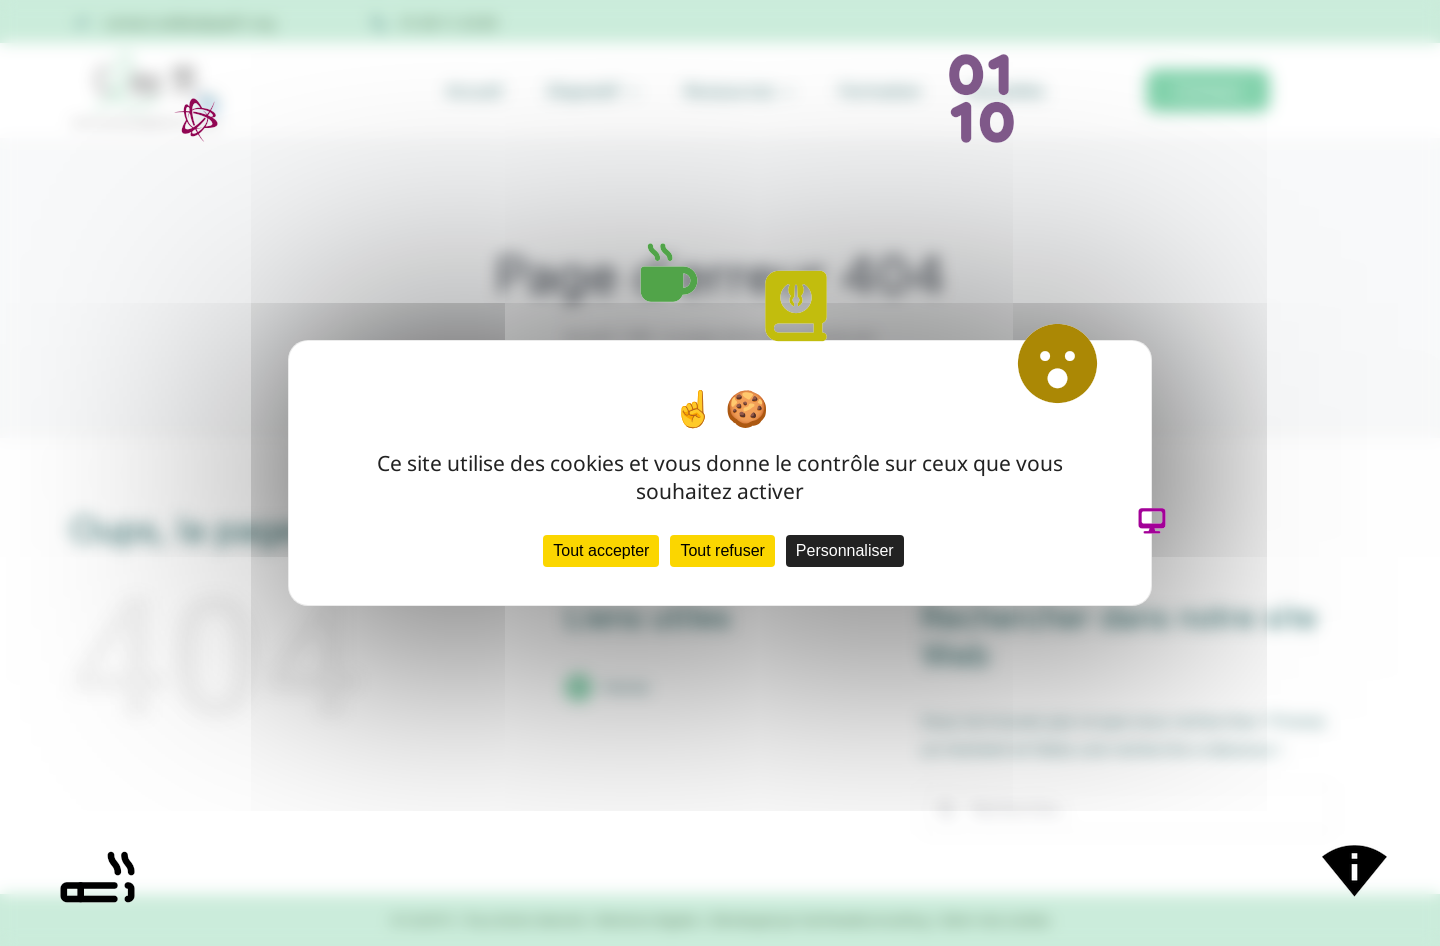 This screenshot has width=1440, height=946. What do you see at coordinates (1354, 869) in the screenshot?
I see `view wifi network information` at bounding box center [1354, 869].